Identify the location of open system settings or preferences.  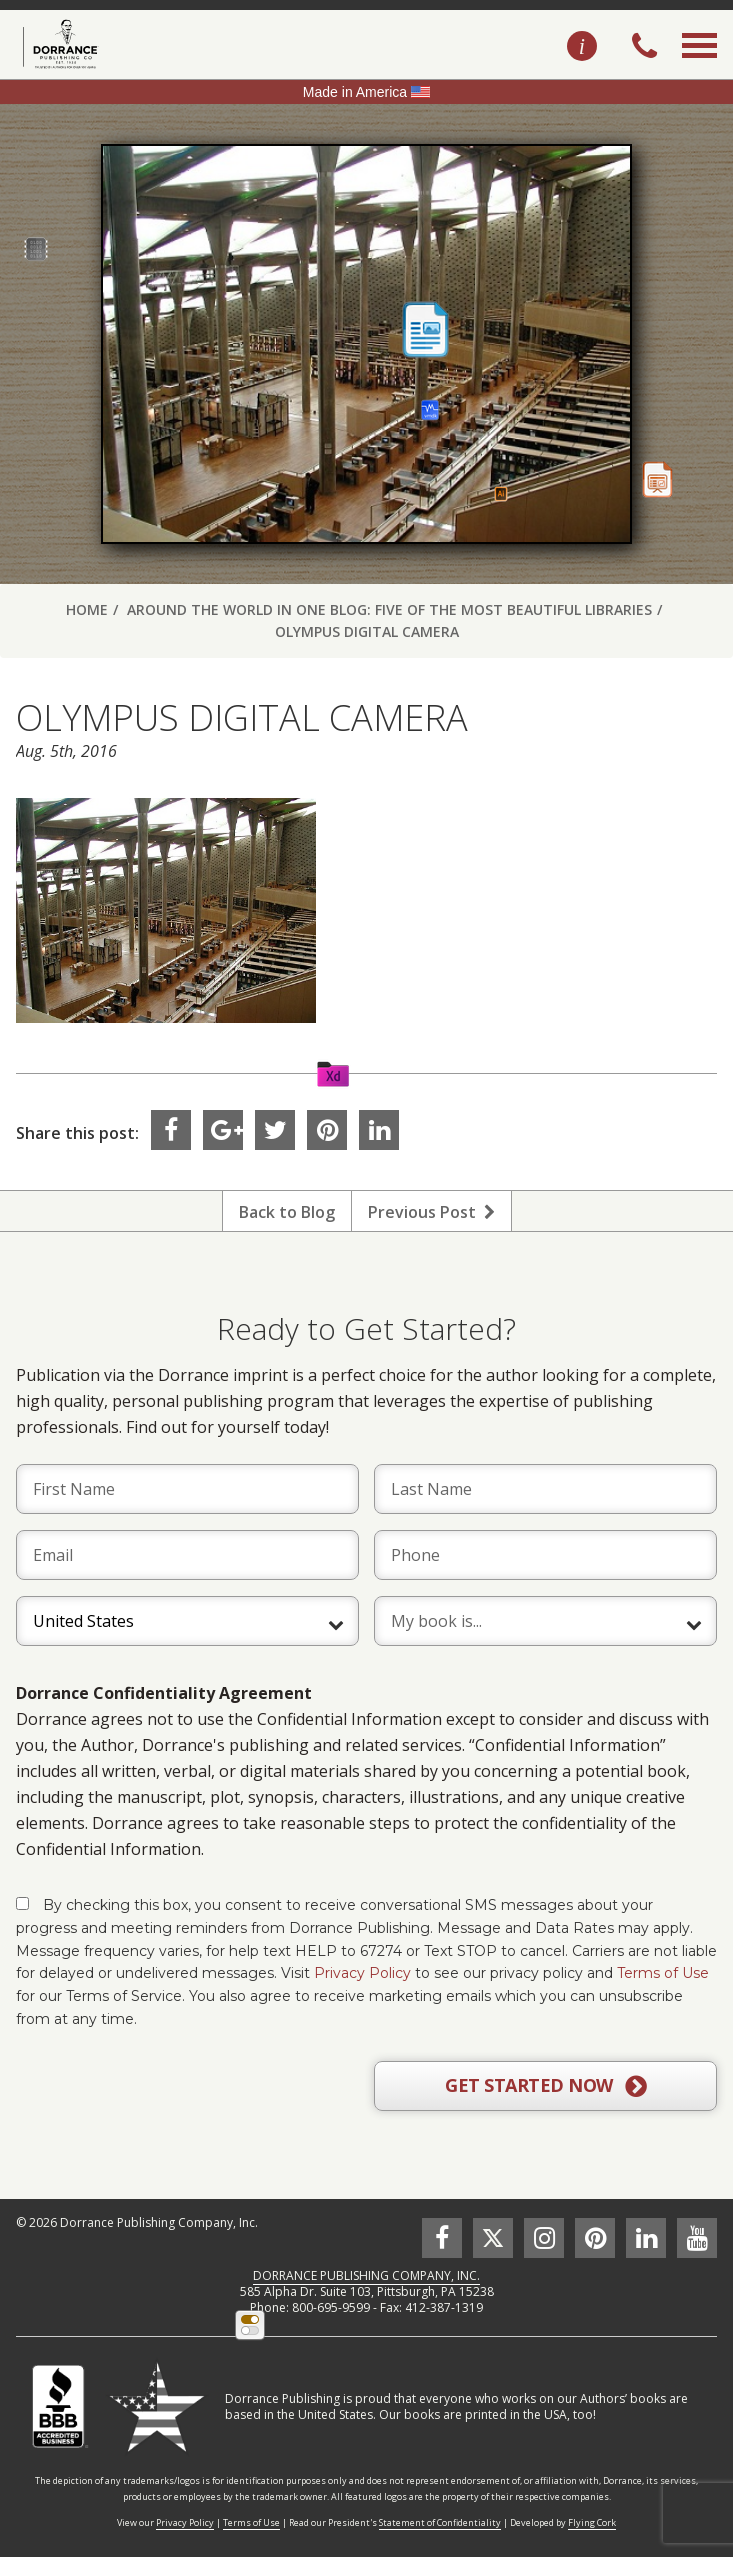
(250, 2325).